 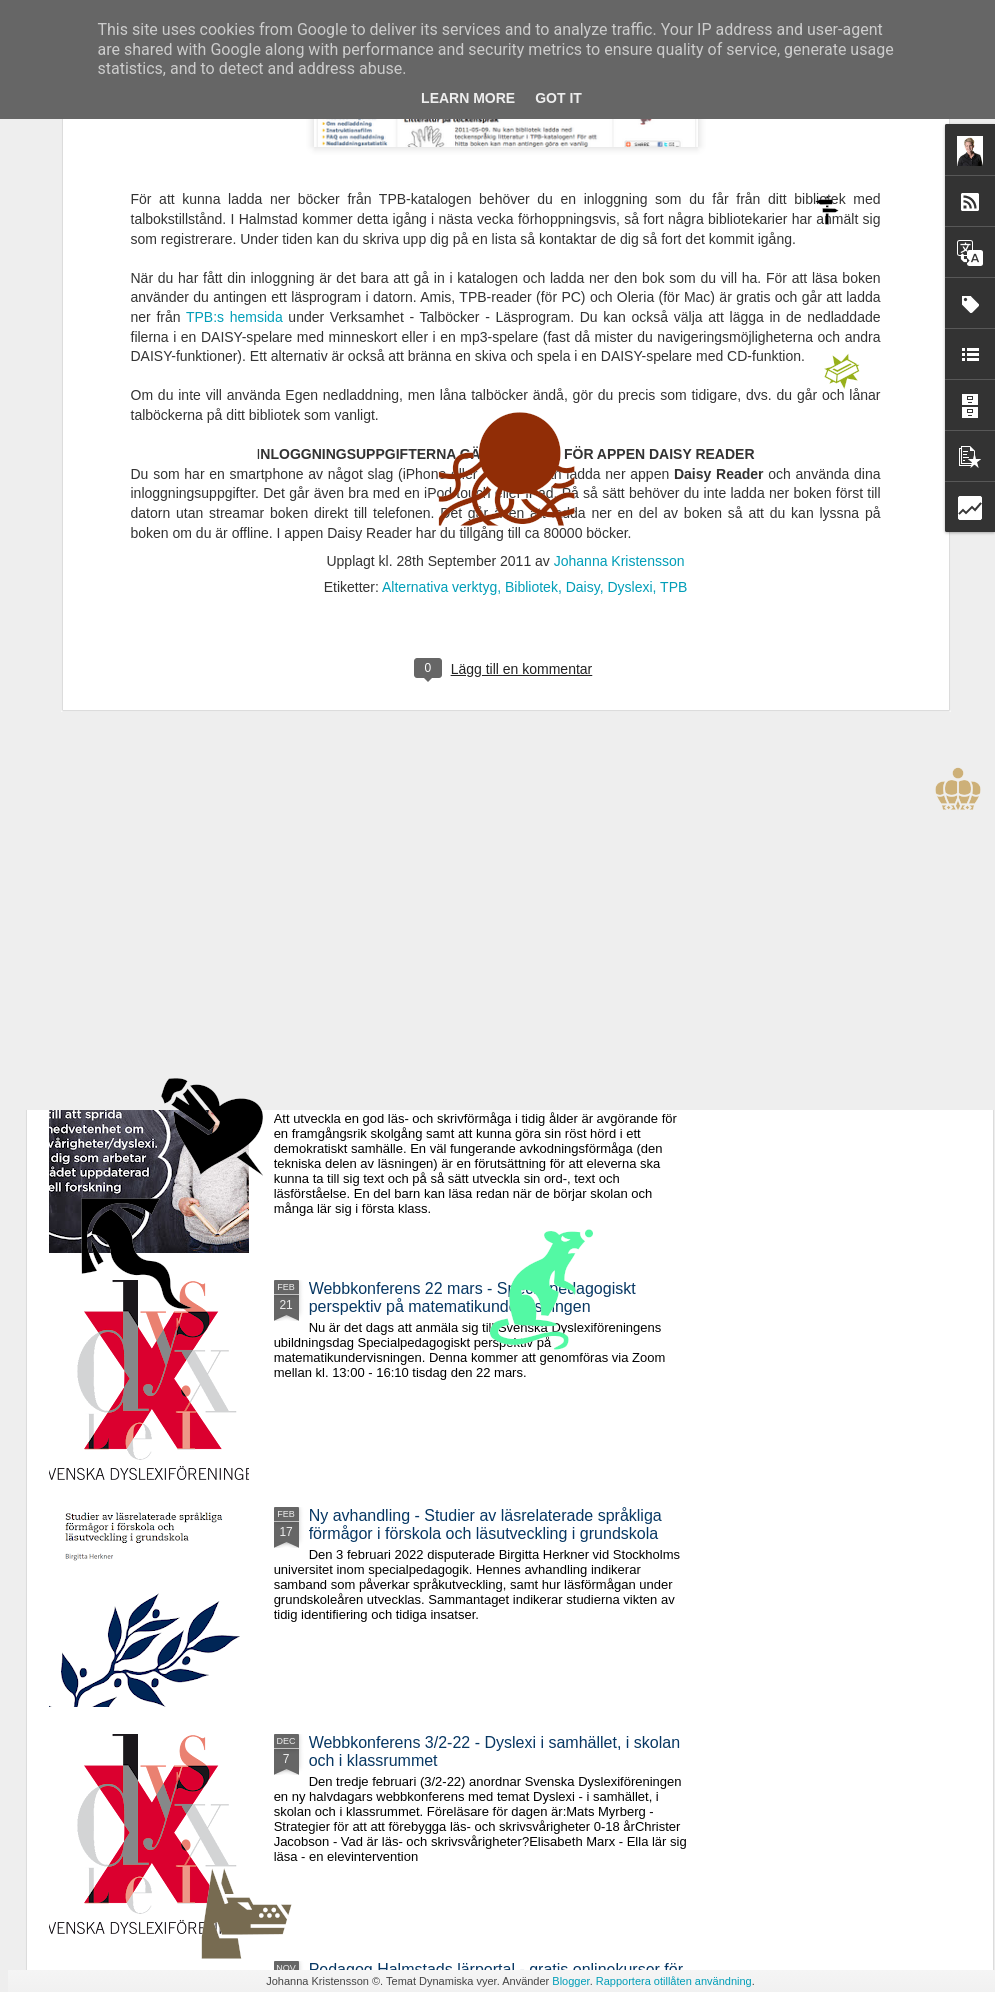 What do you see at coordinates (827, 210) in the screenshot?
I see `navigate to different game areas or levels` at bounding box center [827, 210].